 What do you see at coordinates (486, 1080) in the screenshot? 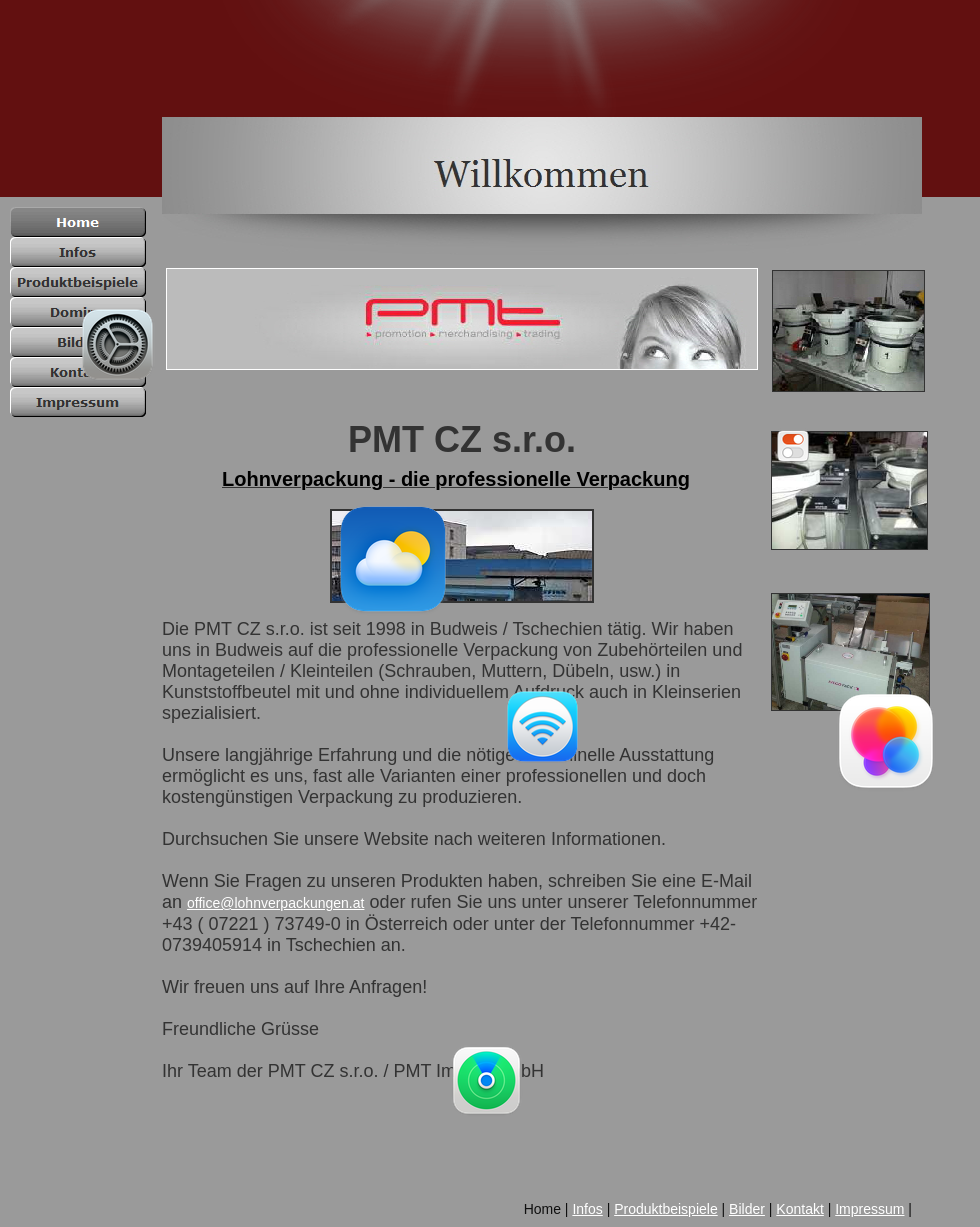
I see `open the Find My app to locate devices or people` at bounding box center [486, 1080].